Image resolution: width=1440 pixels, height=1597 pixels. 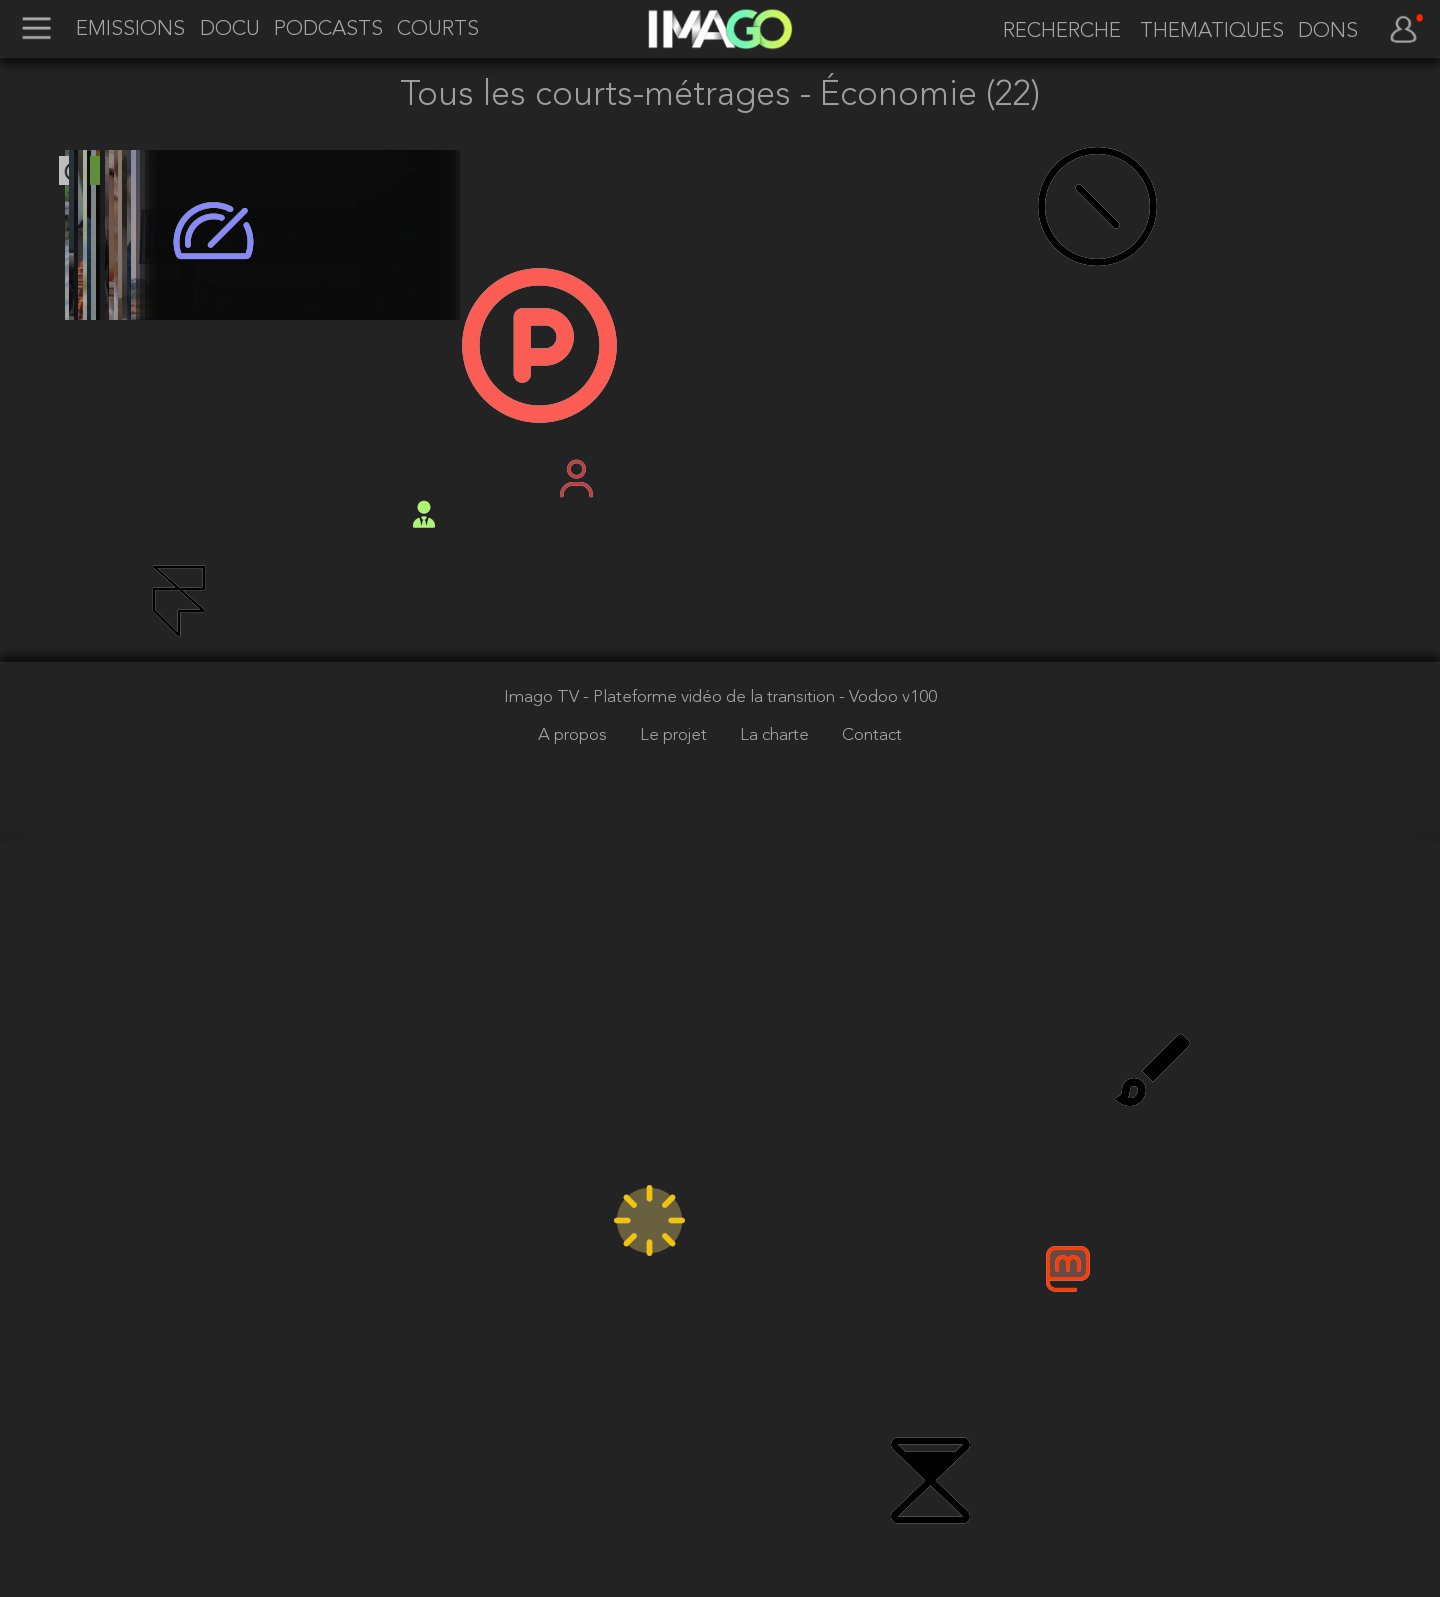 What do you see at coordinates (576, 478) in the screenshot?
I see `view your profile` at bounding box center [576, 478].